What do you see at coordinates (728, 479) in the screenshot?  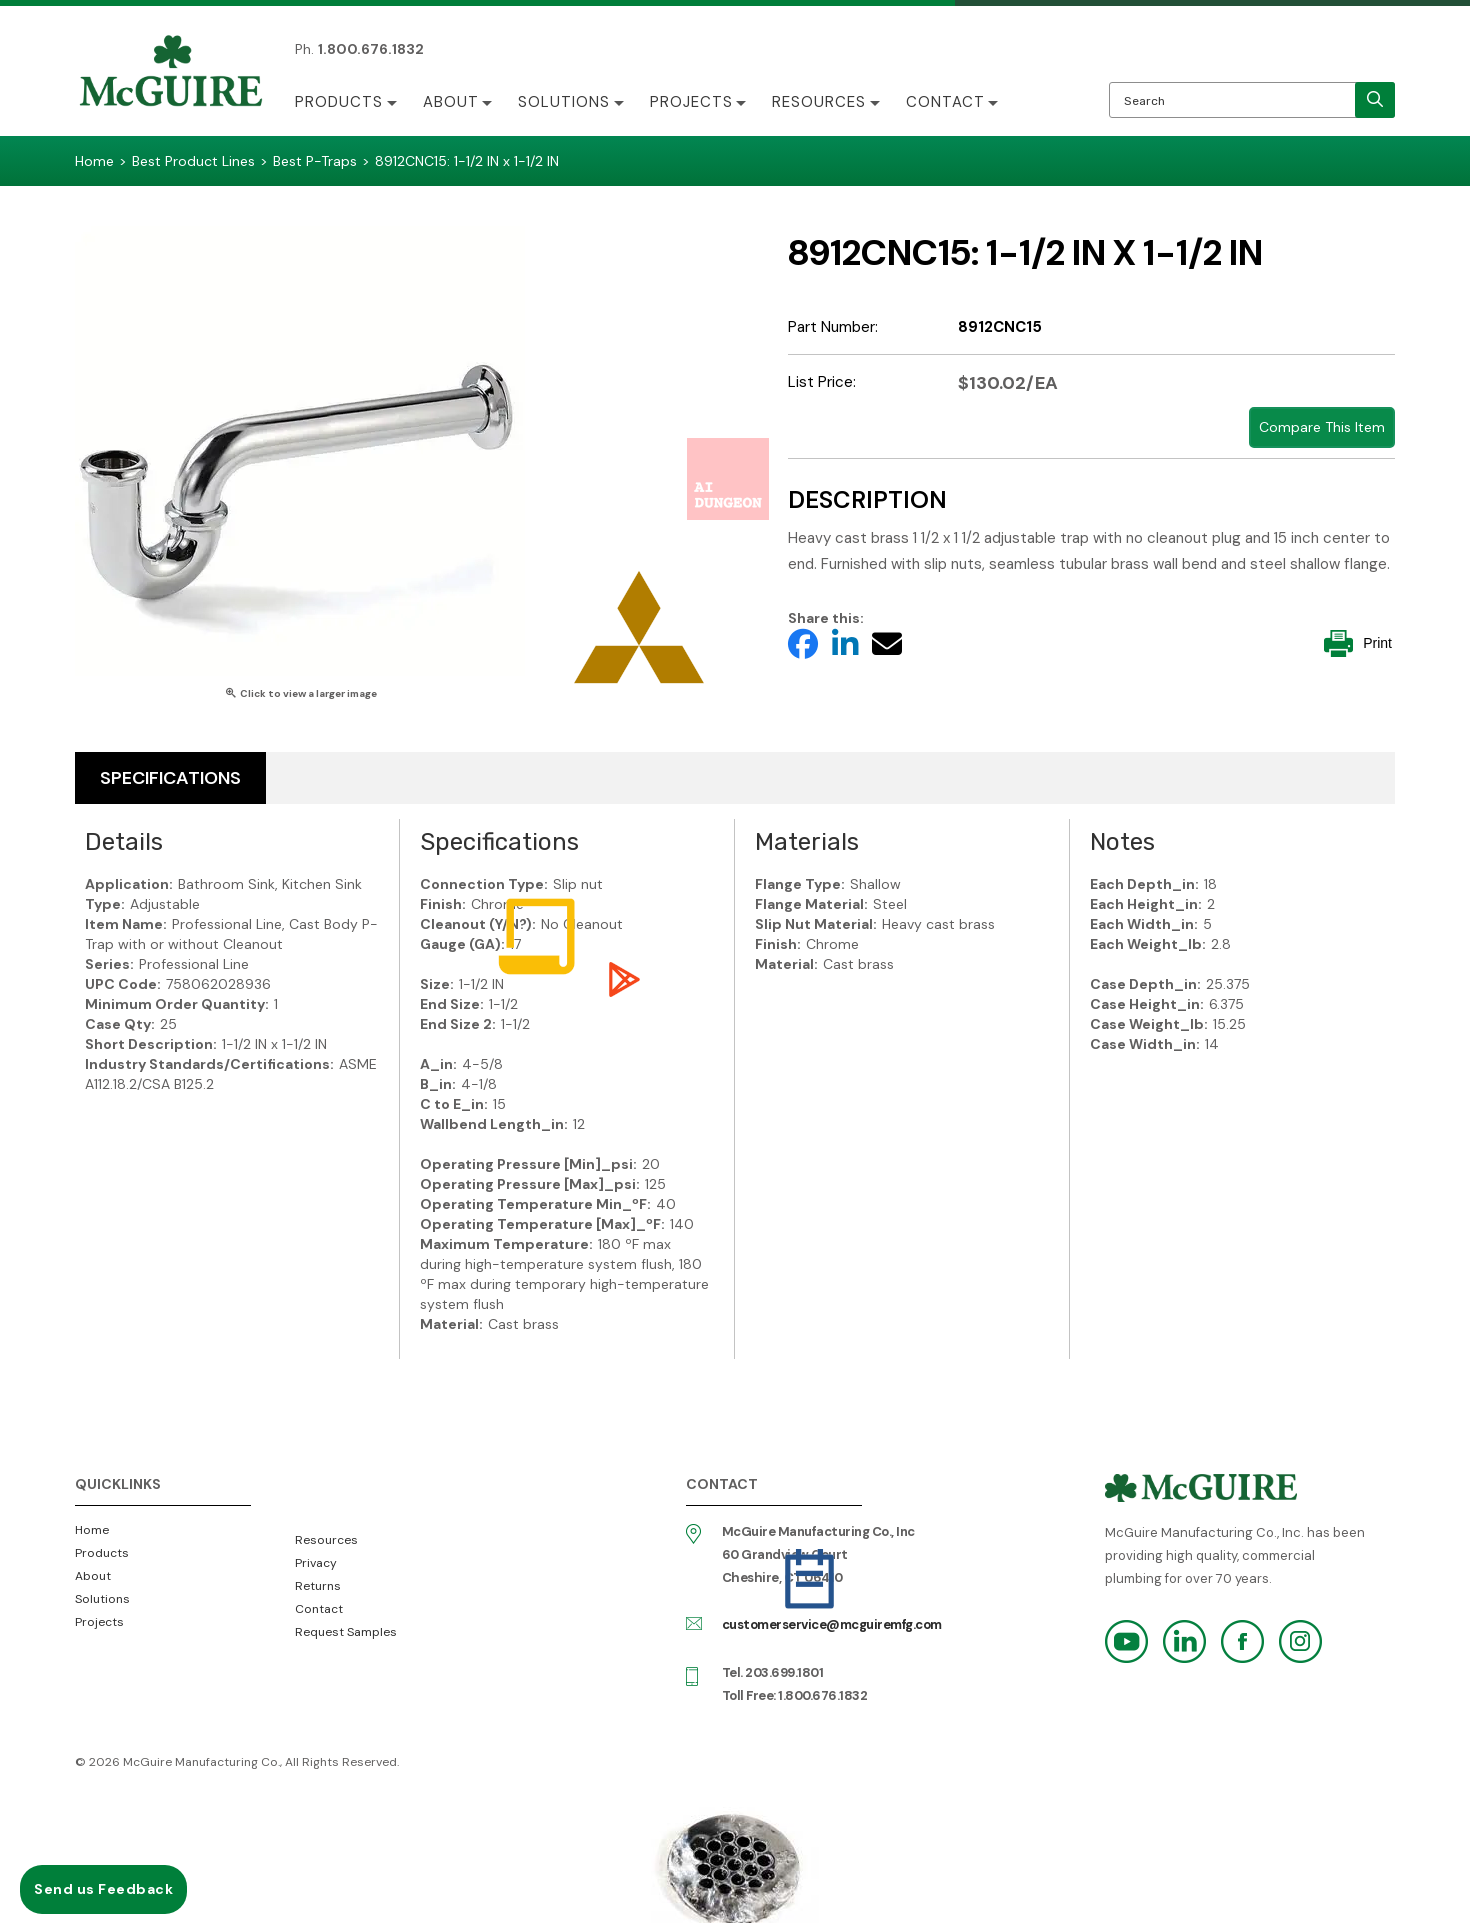 I see `open AI Dungeon app` at bounding box center [728, 479].